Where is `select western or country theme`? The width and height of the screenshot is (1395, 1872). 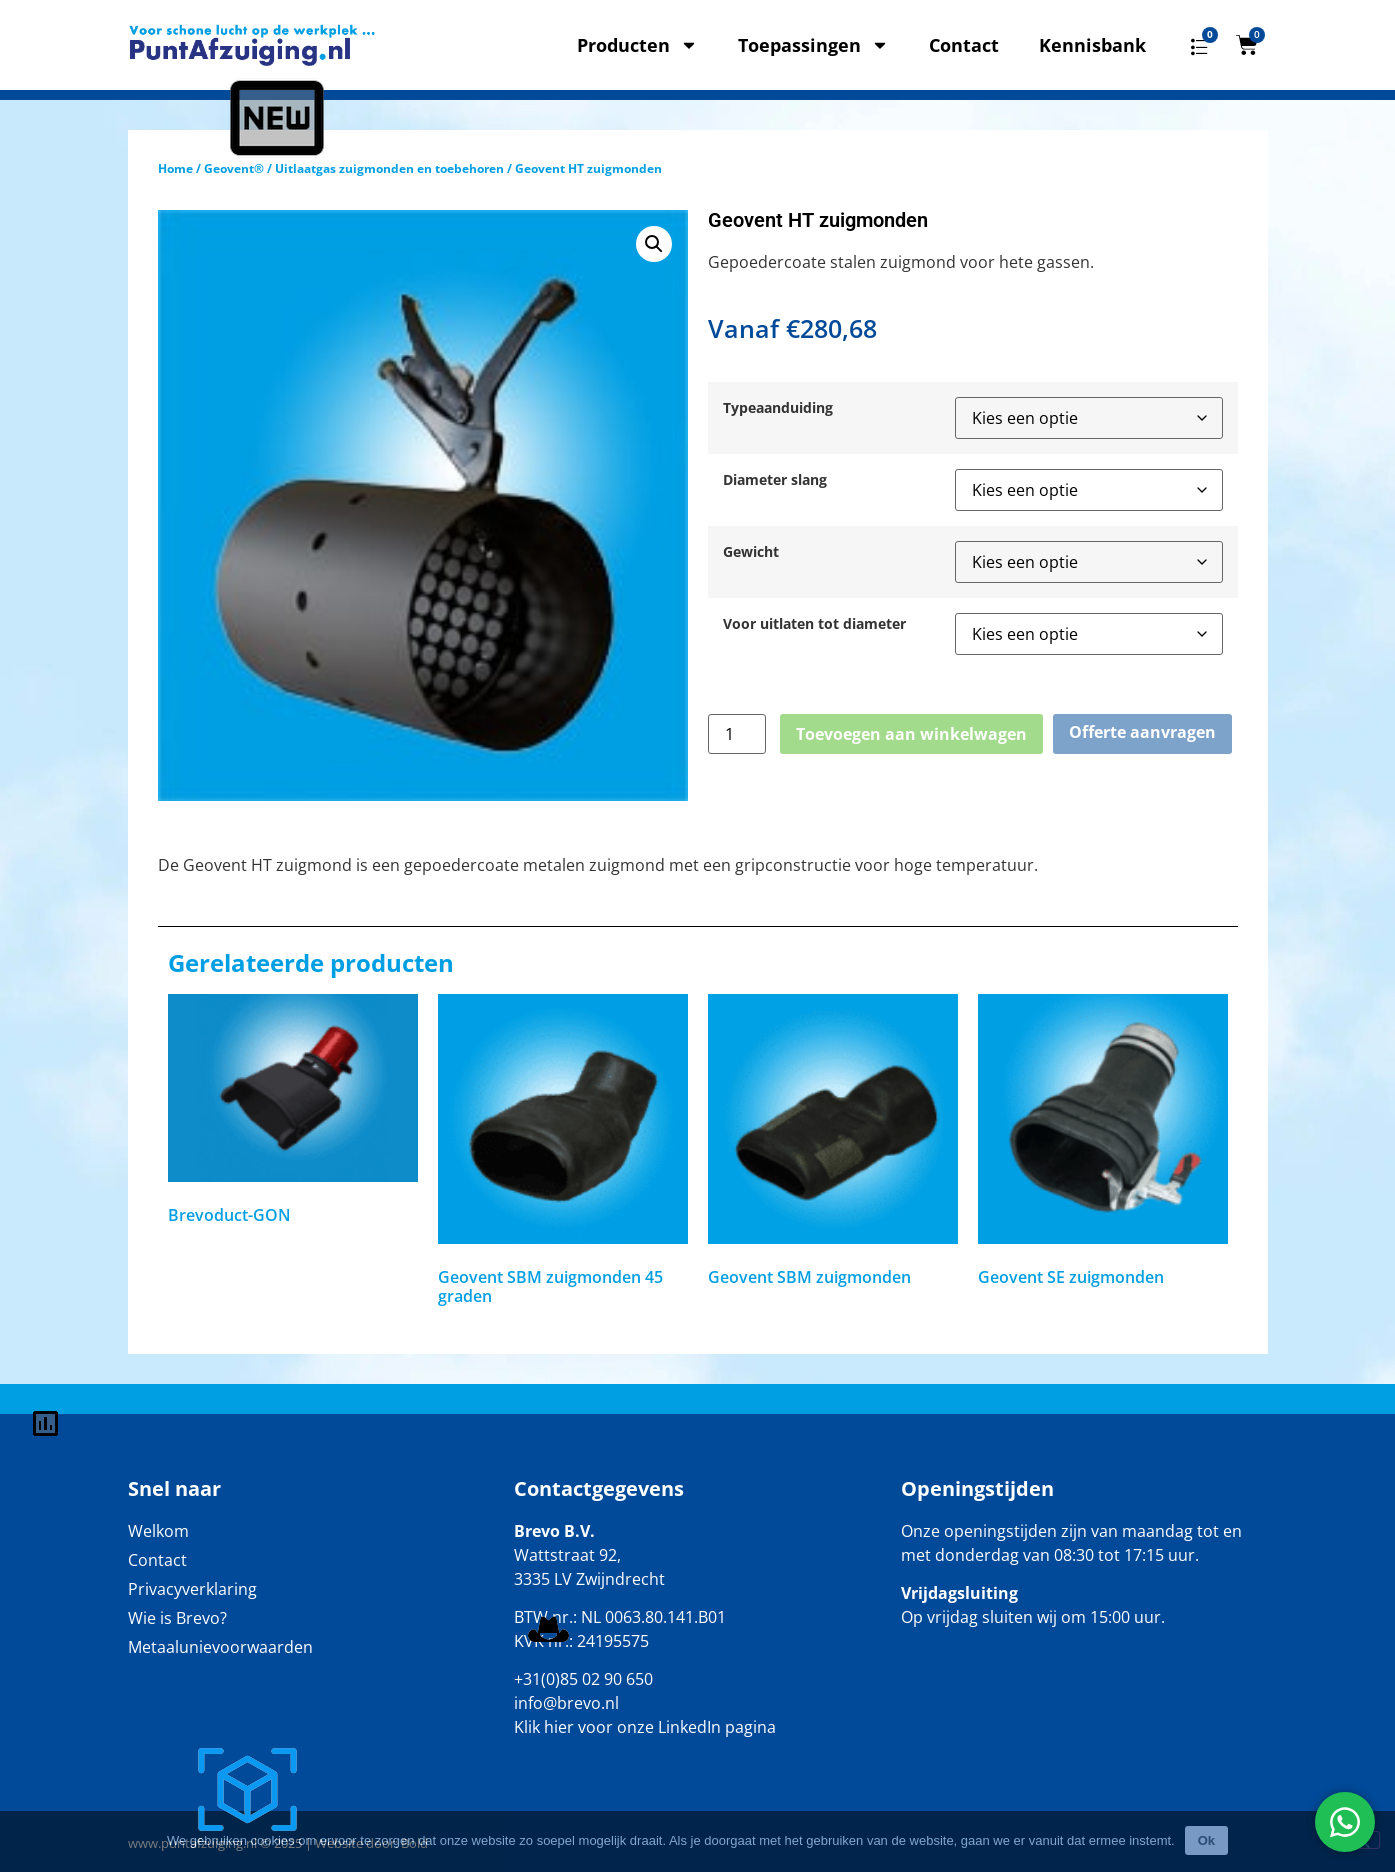
select western or country theme is located at coordinates (548, 1630).